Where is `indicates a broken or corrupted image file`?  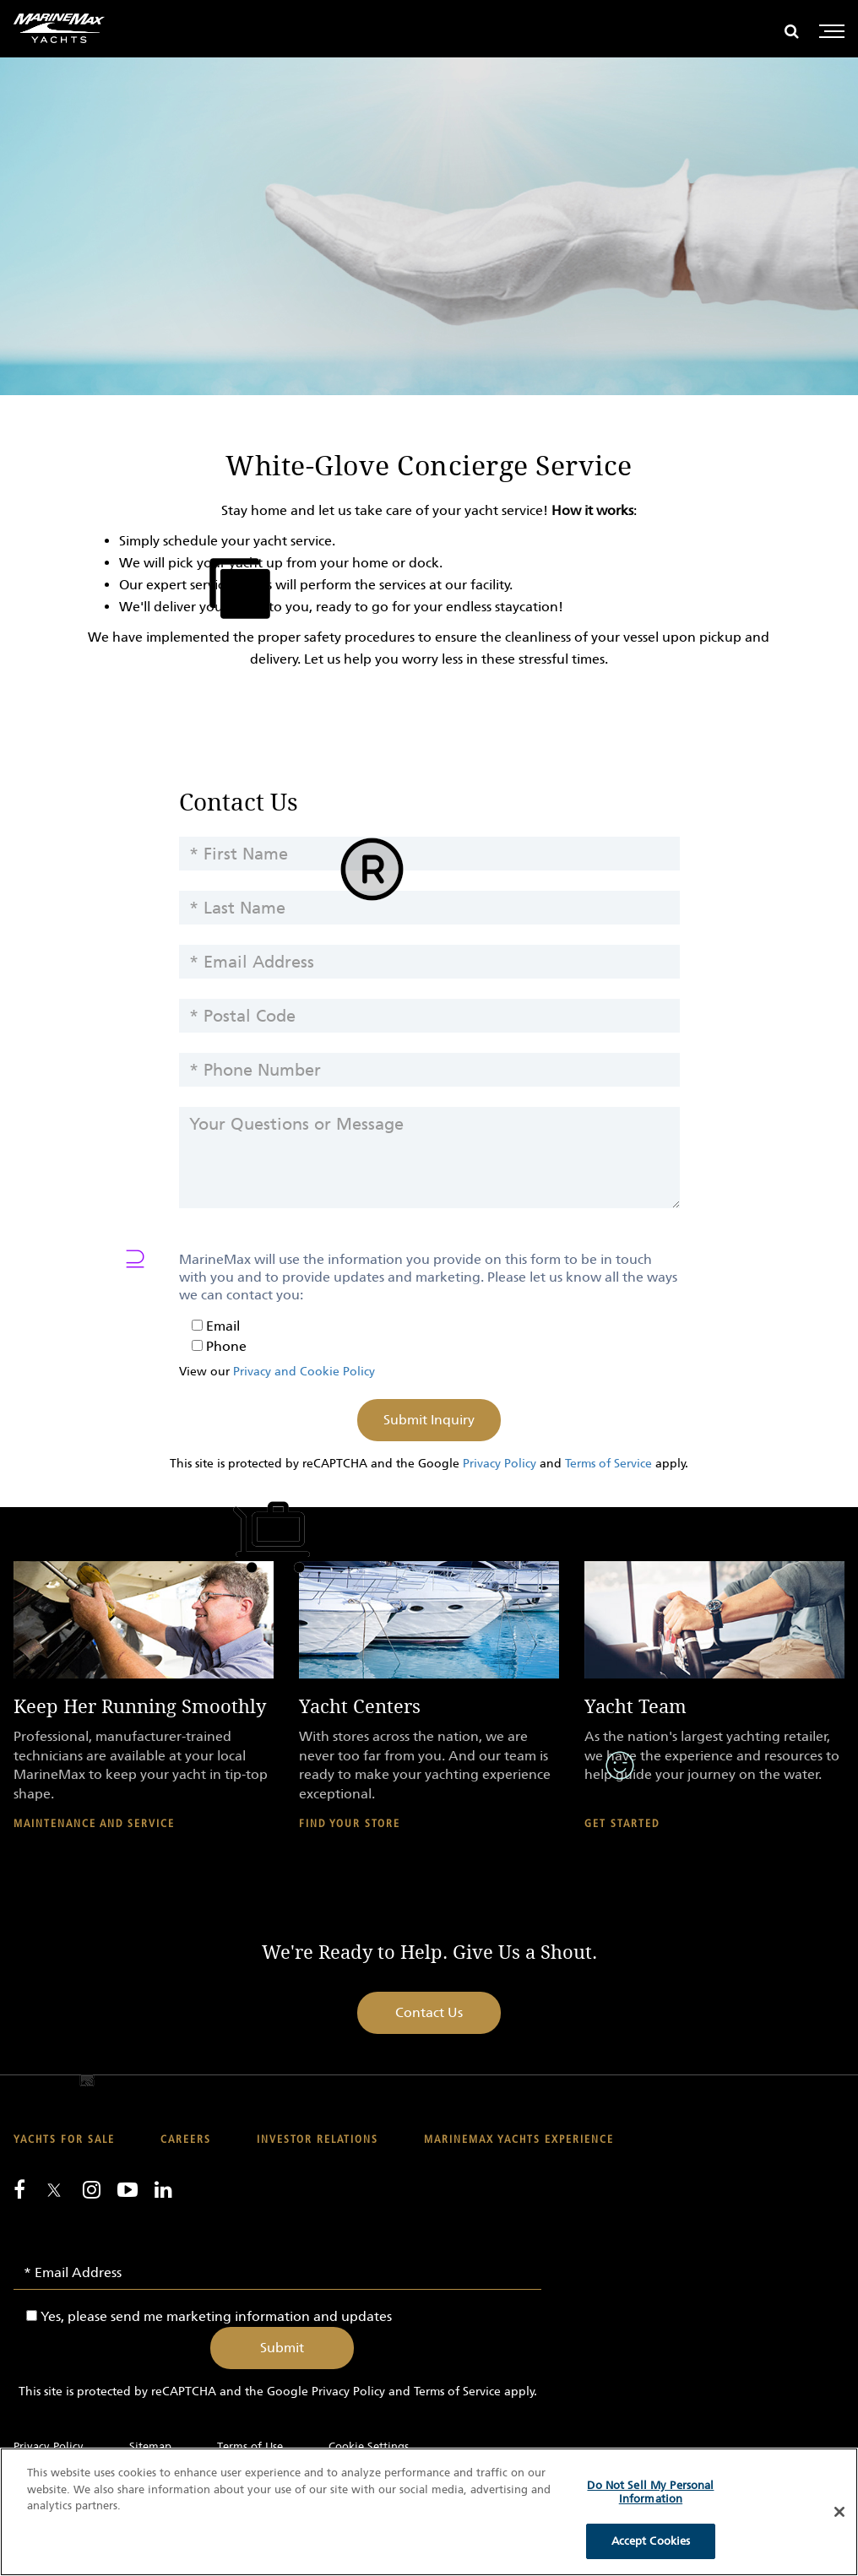 indicates a broken or corrupted image file is located at coordinates (87, 2080).